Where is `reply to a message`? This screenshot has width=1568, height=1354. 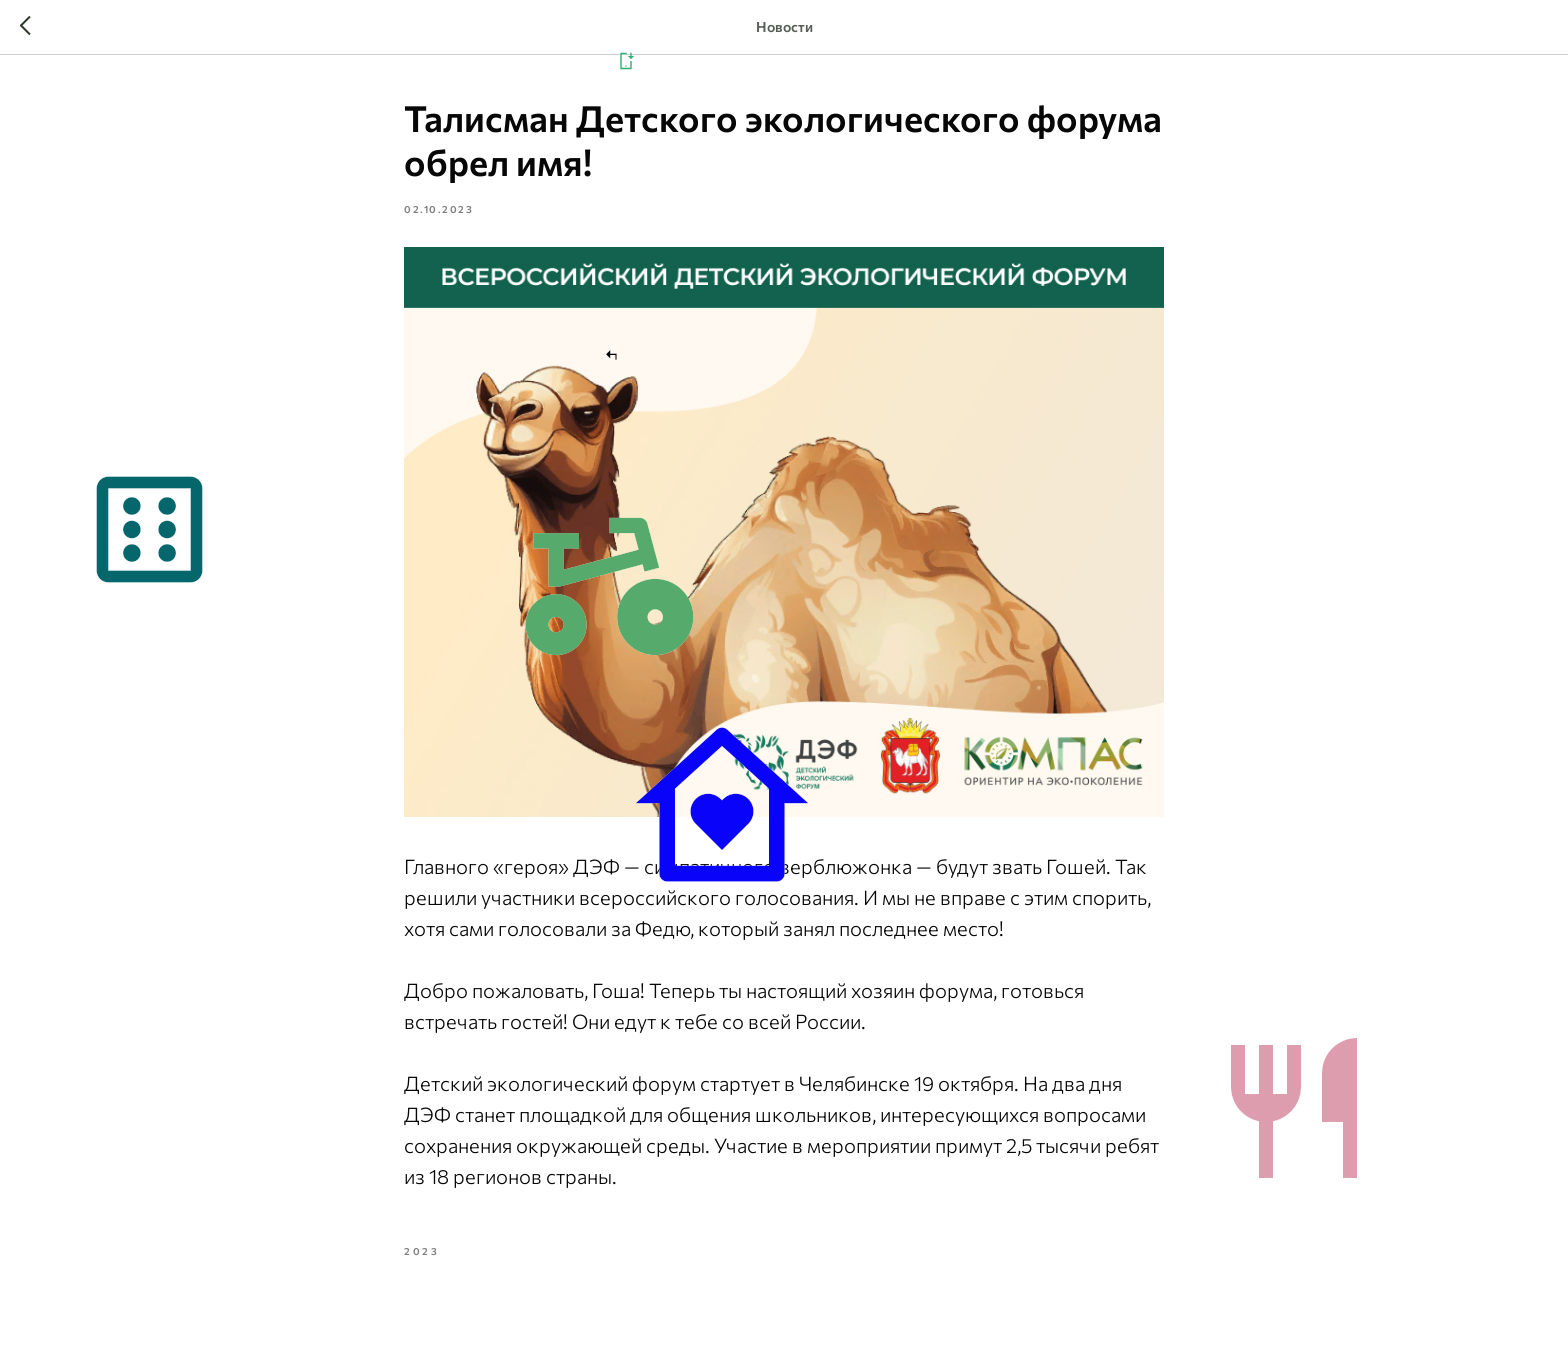
reply to a message is located at coordinates (612, 355).